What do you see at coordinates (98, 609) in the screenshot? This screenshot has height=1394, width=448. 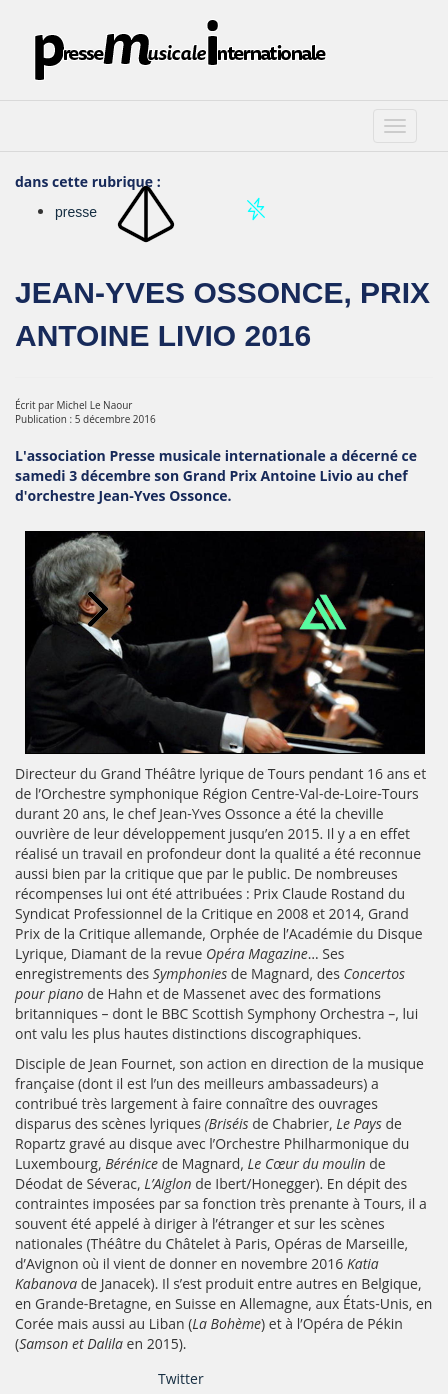 I see `navigate to the next item or screen` at bounding box center [98, 609].